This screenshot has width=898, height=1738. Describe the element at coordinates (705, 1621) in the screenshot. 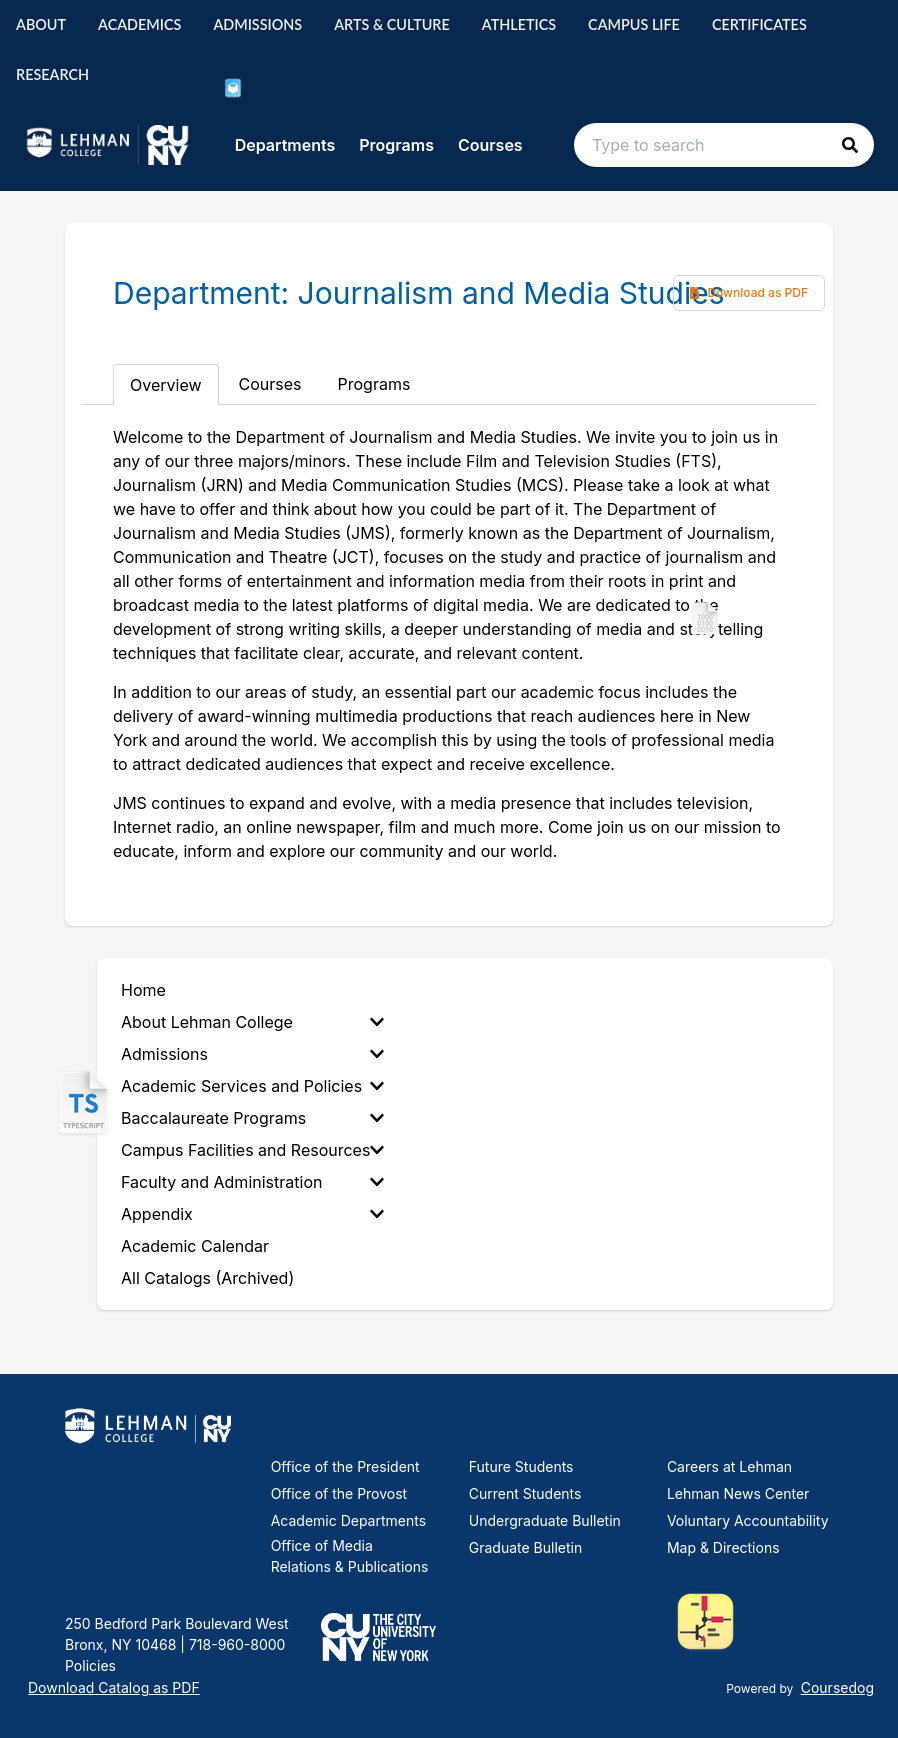

I see `open eeschema schematic editor` at that location.